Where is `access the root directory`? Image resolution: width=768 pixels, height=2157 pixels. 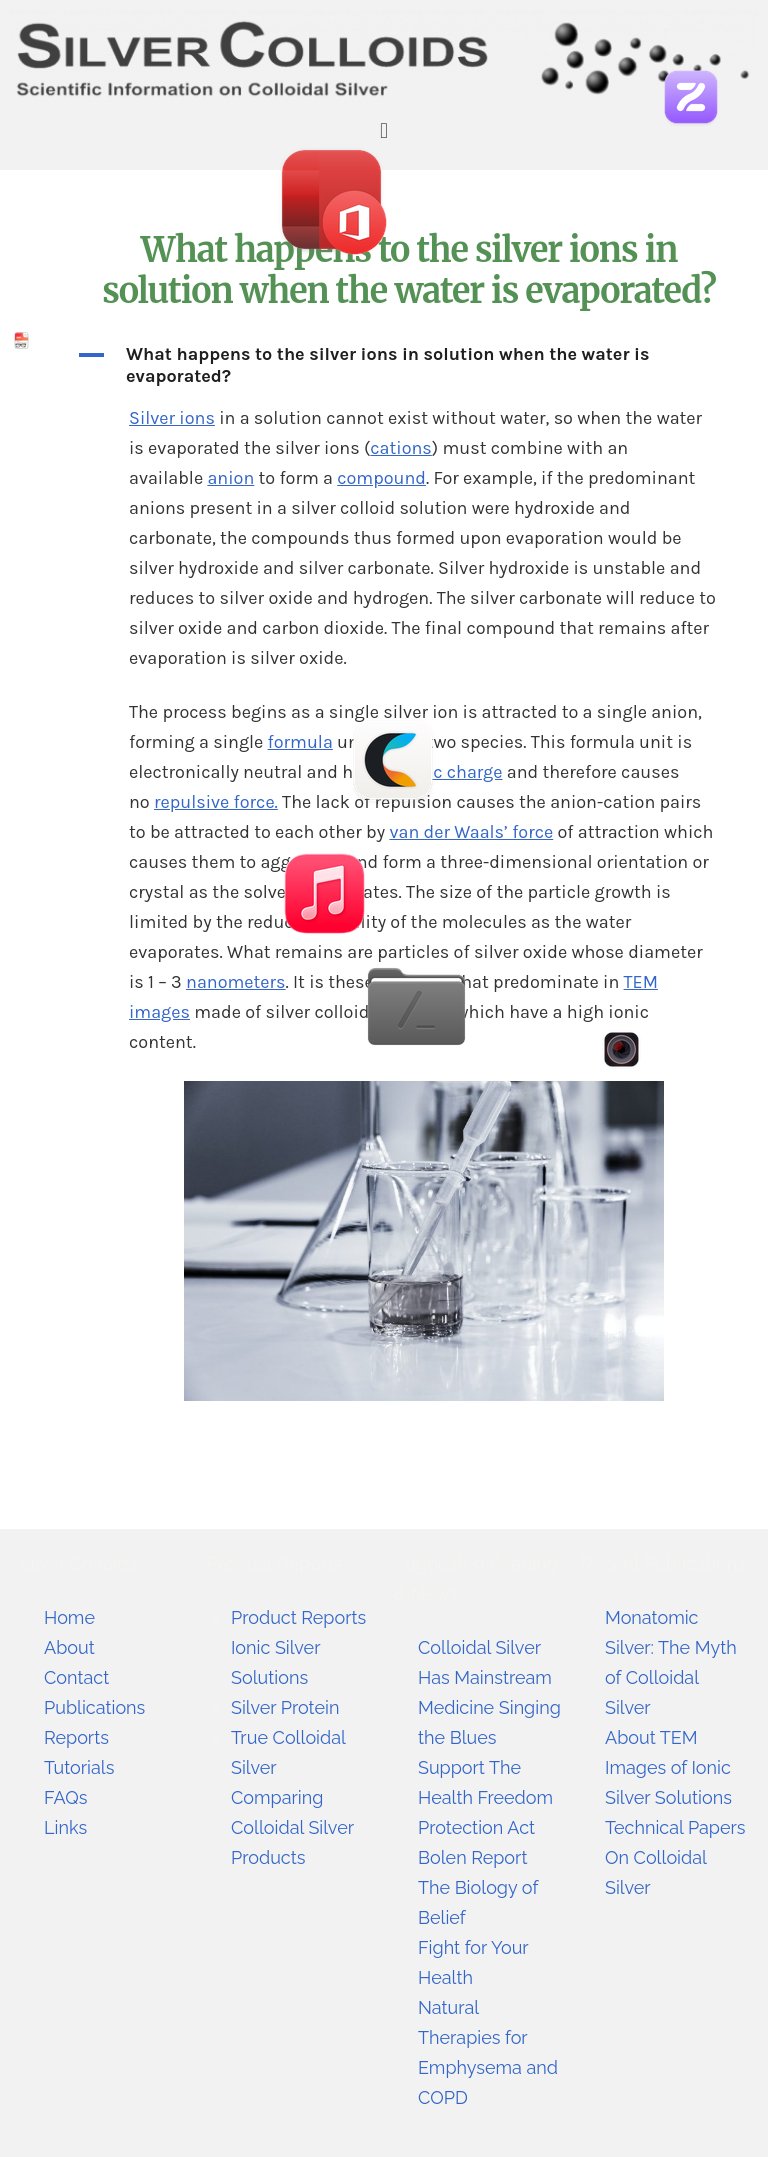
access the root directory is located at coordinates (416, 1006).